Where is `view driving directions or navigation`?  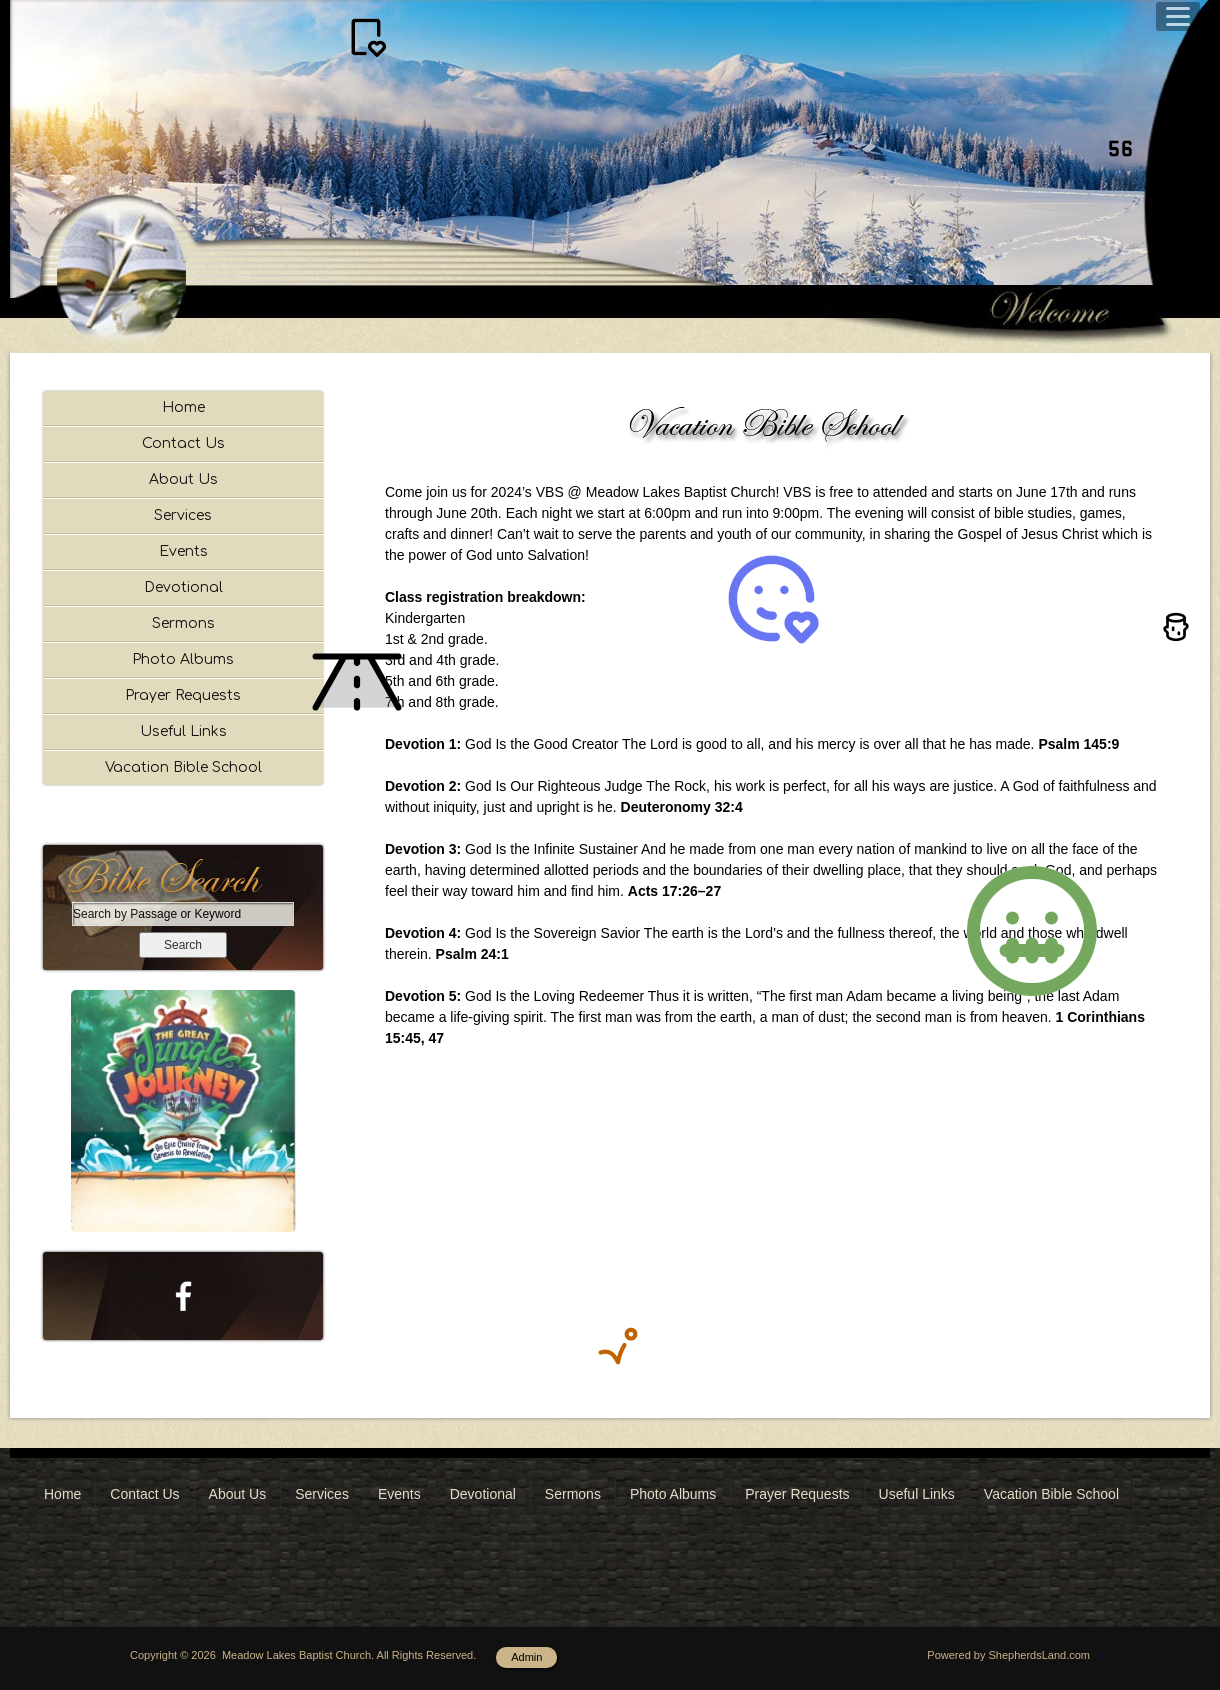 view driving directions or navigation is located at coordinates (357, 682).